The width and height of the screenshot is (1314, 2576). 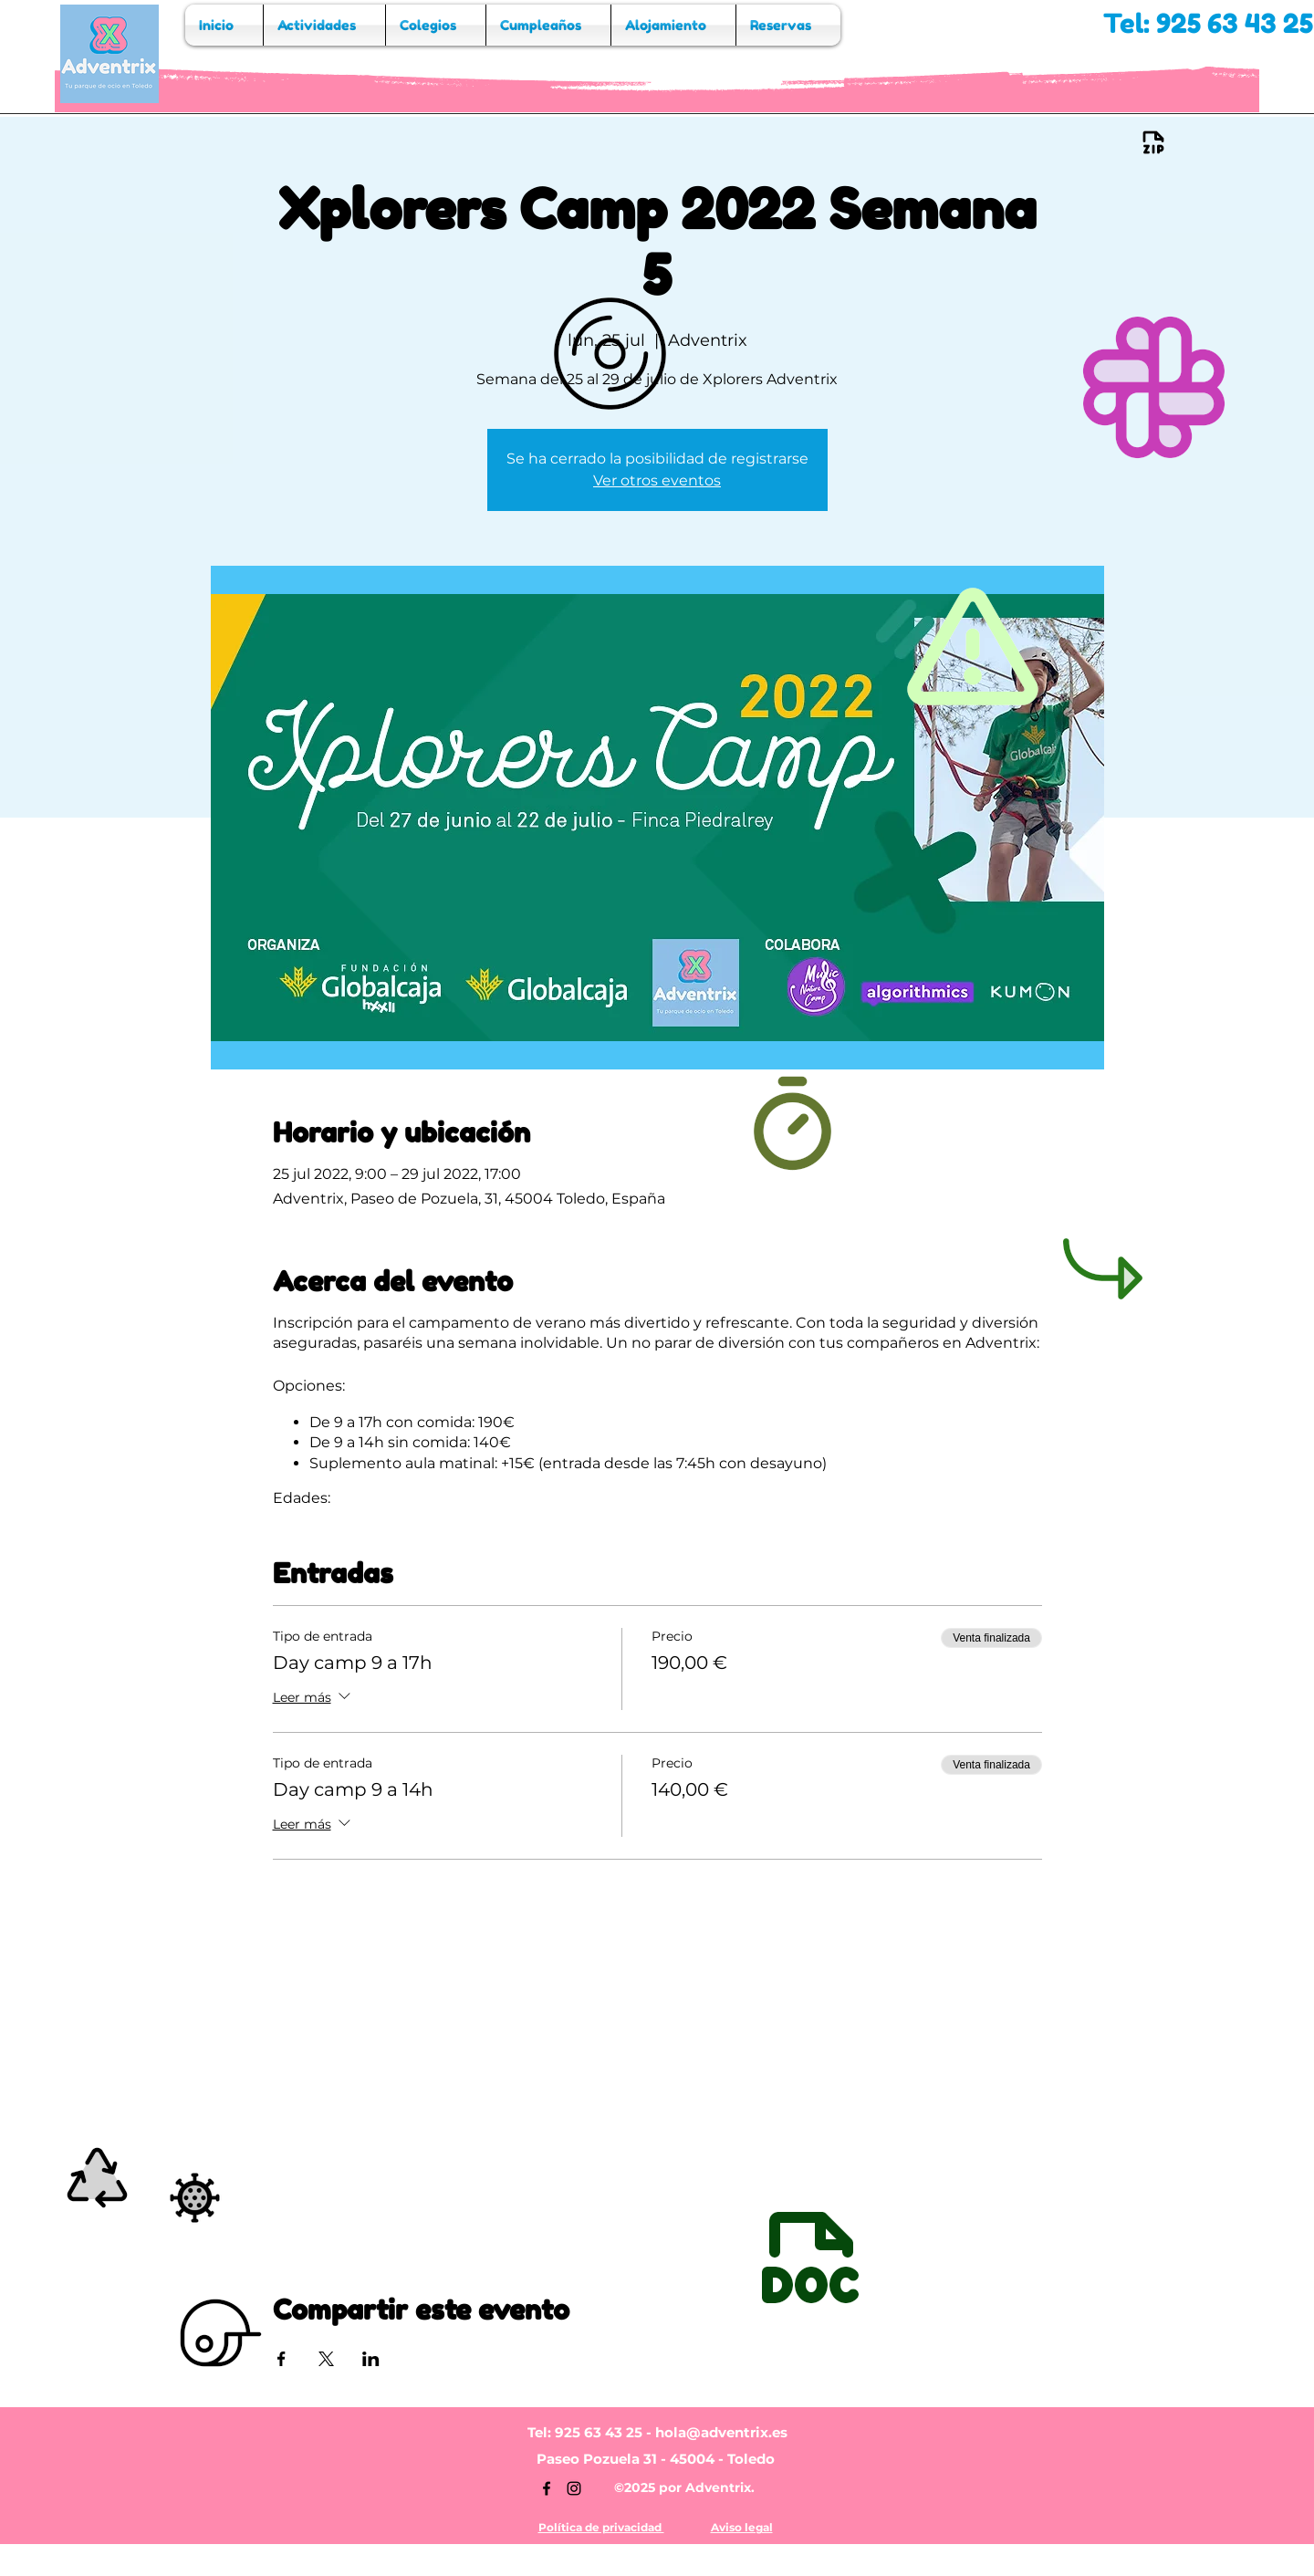 I want to click on set or view a countdown timer, so click(x=792, y=1126).